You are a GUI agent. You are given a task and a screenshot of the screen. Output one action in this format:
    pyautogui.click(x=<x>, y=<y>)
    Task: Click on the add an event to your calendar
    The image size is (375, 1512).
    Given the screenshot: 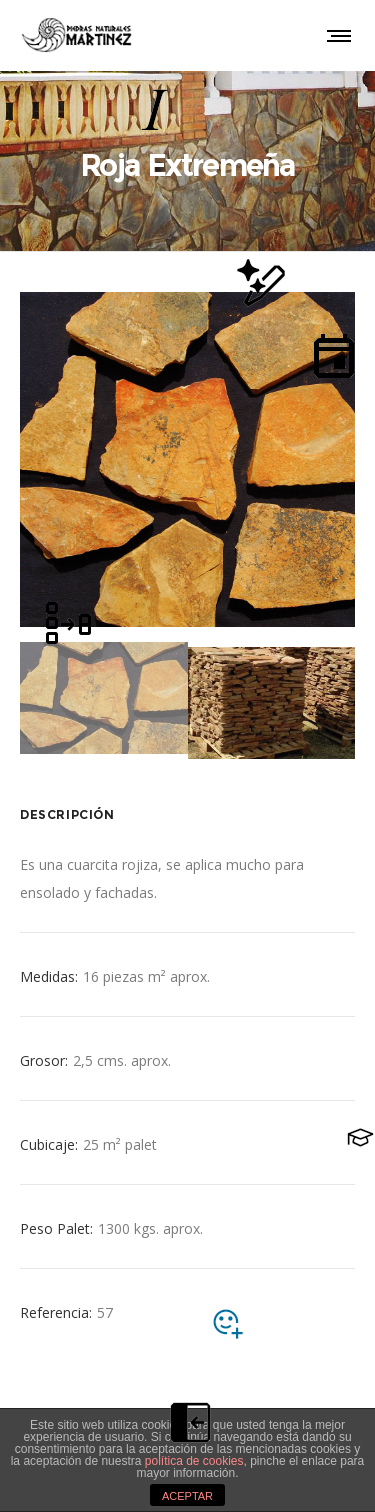 What is the action you would take?
    pyautogui.click(x=334, y=358)
    